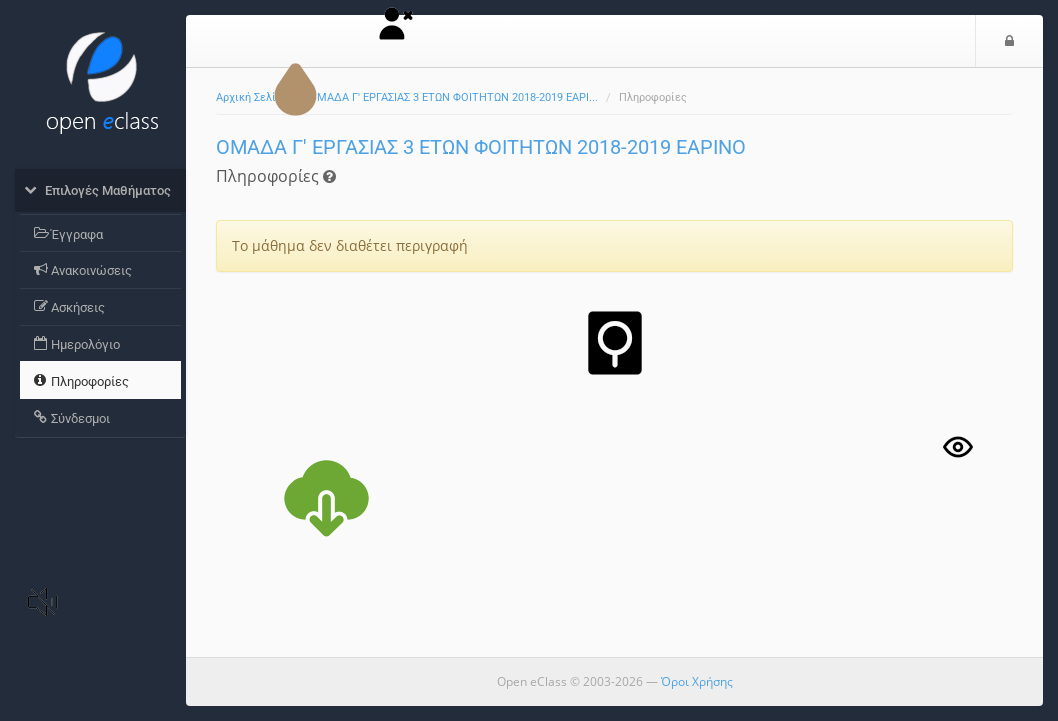 The image size is (1058, 721). I want to click on download file from cloud storage, so click(326, 498).